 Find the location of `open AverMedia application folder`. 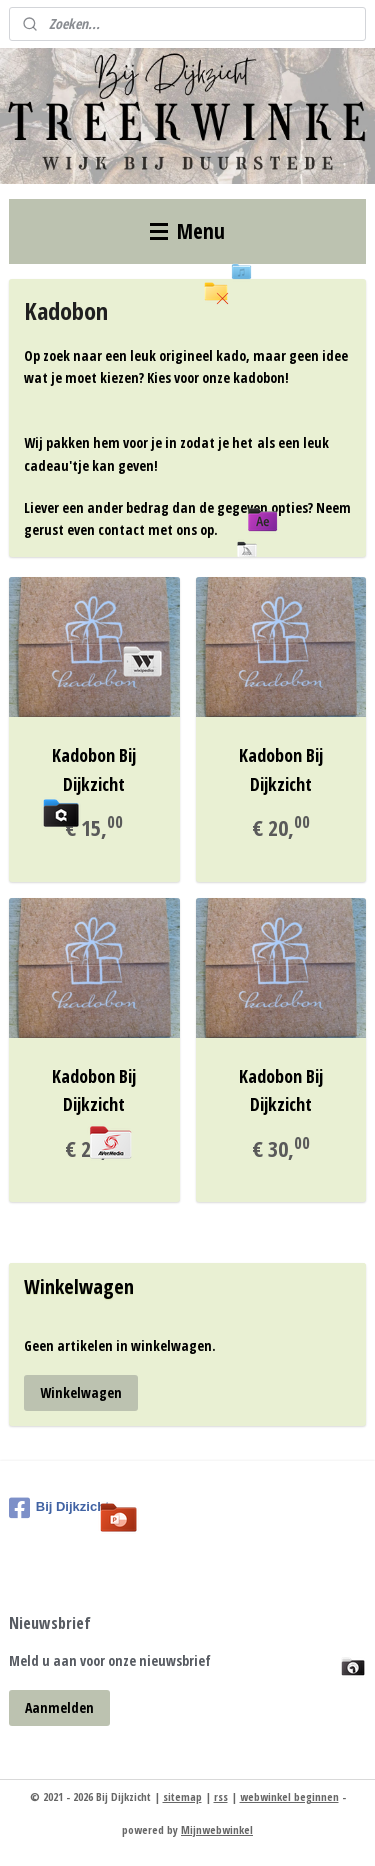

open AverMedia application folder is located at coordinates (110, 1143).